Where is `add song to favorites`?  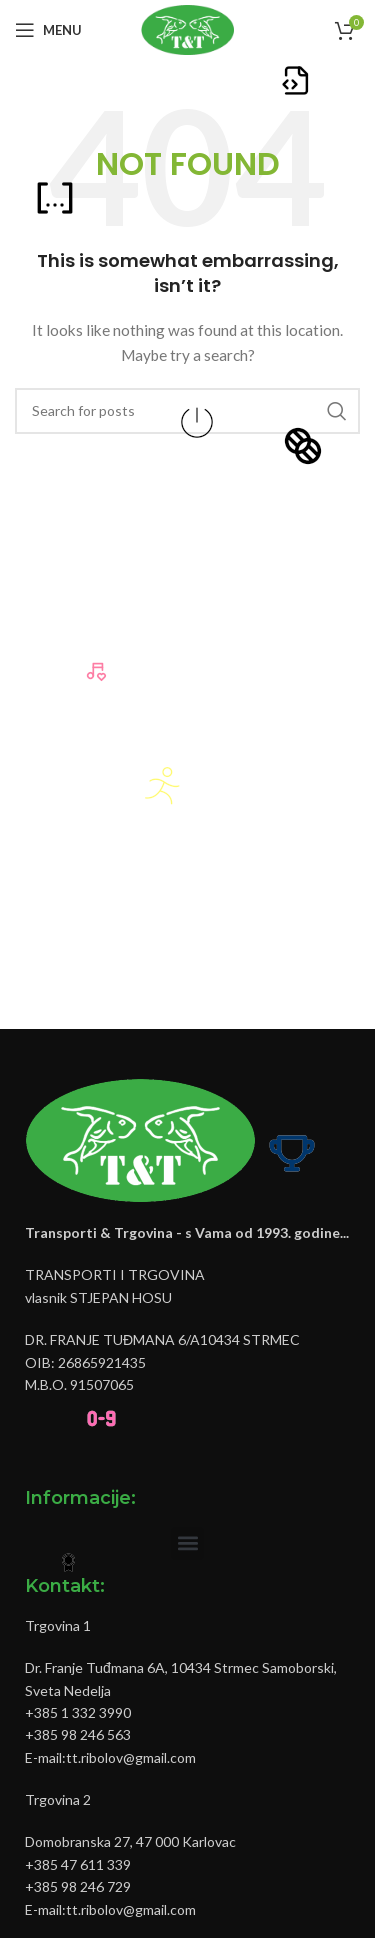 add song to favorites is located at coordinates (96, 671).